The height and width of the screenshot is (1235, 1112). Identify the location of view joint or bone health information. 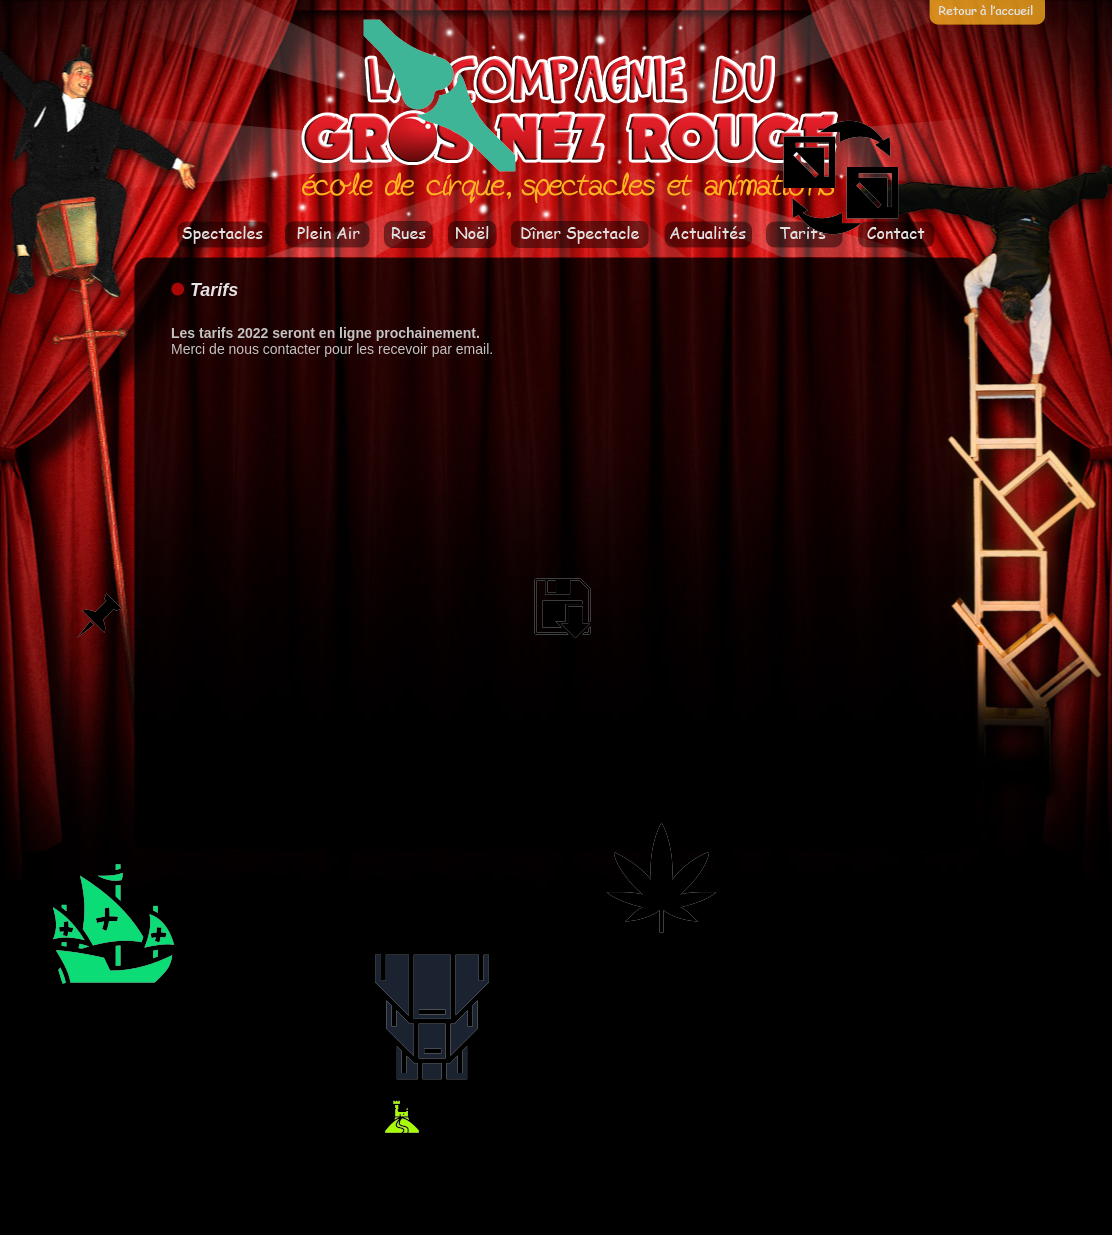
(439, 95).